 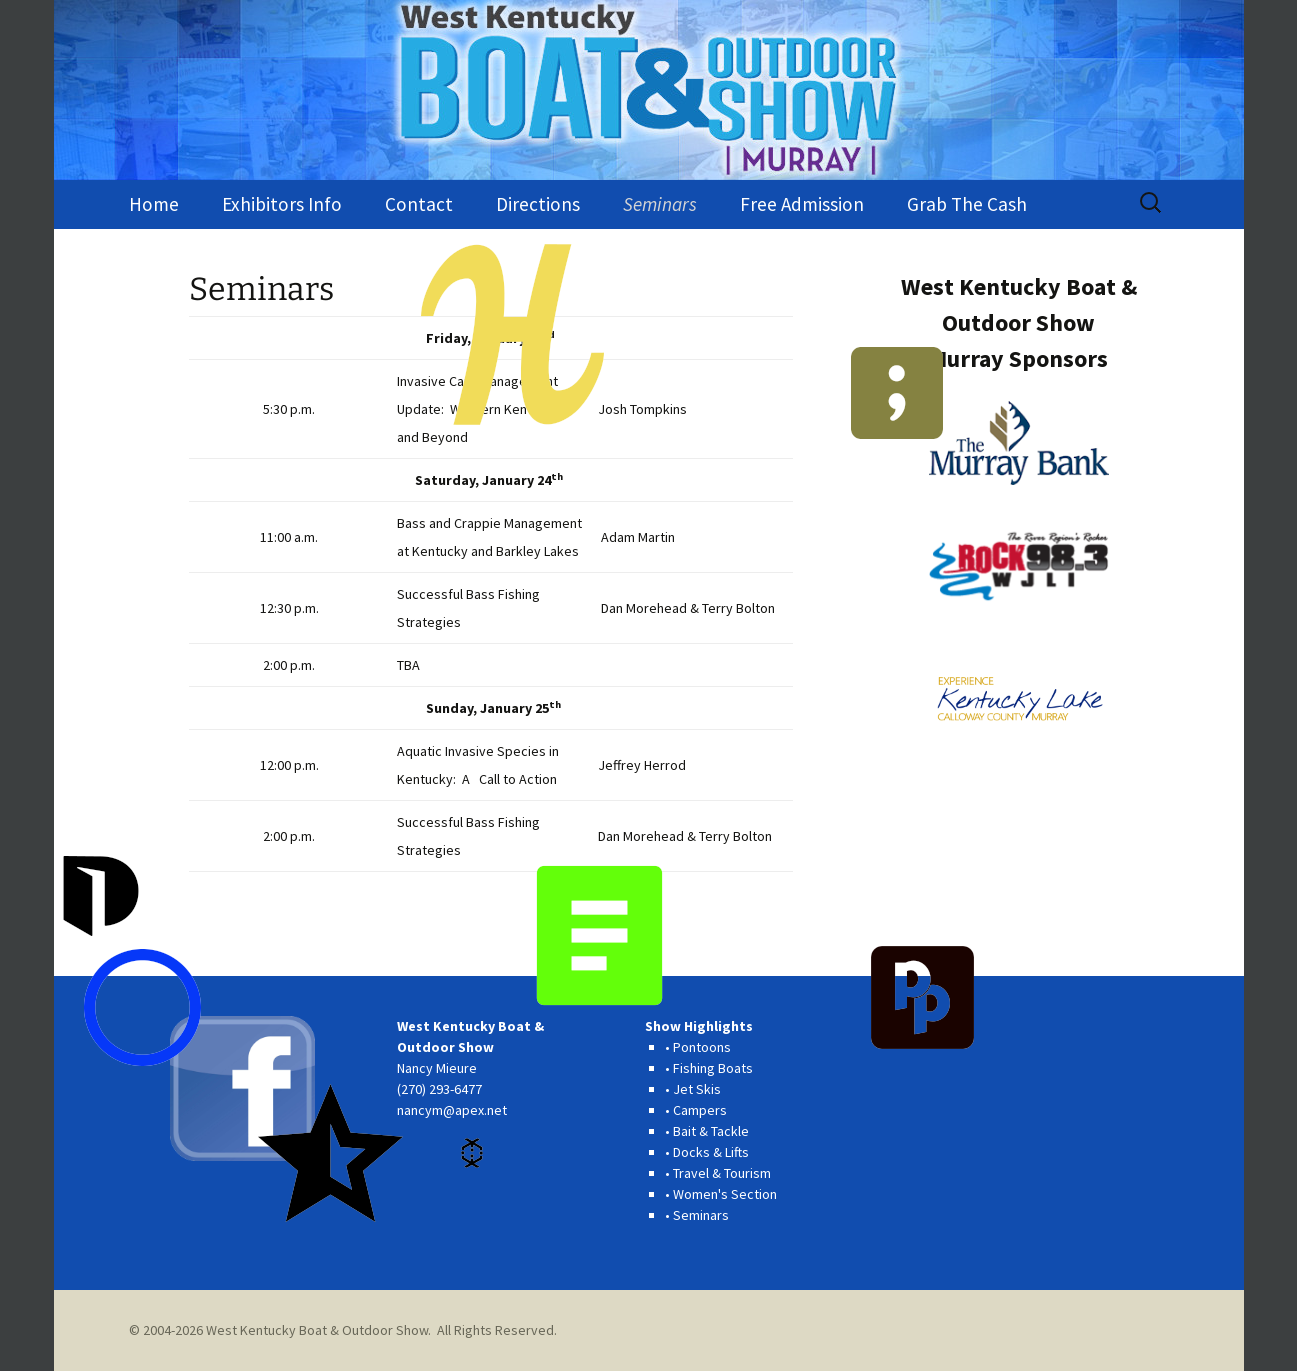 What do you see at coordinates (897, 393) in the screenshot?
I see `open tldraw whiteboard application` at bounding box center [897, 393].